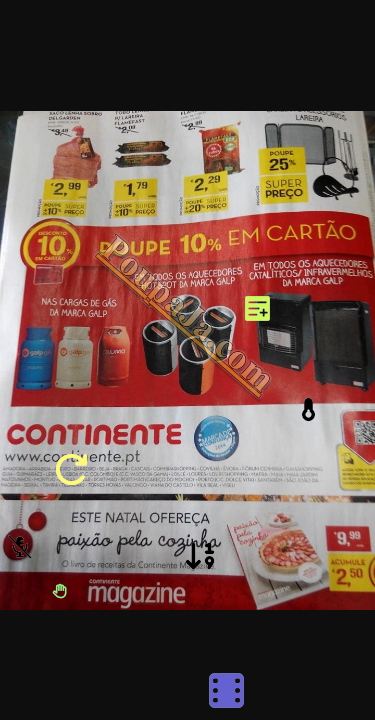 This screenshot has height=720, width=375. I want to click on indicates low temperature reading, so click(308, 409).